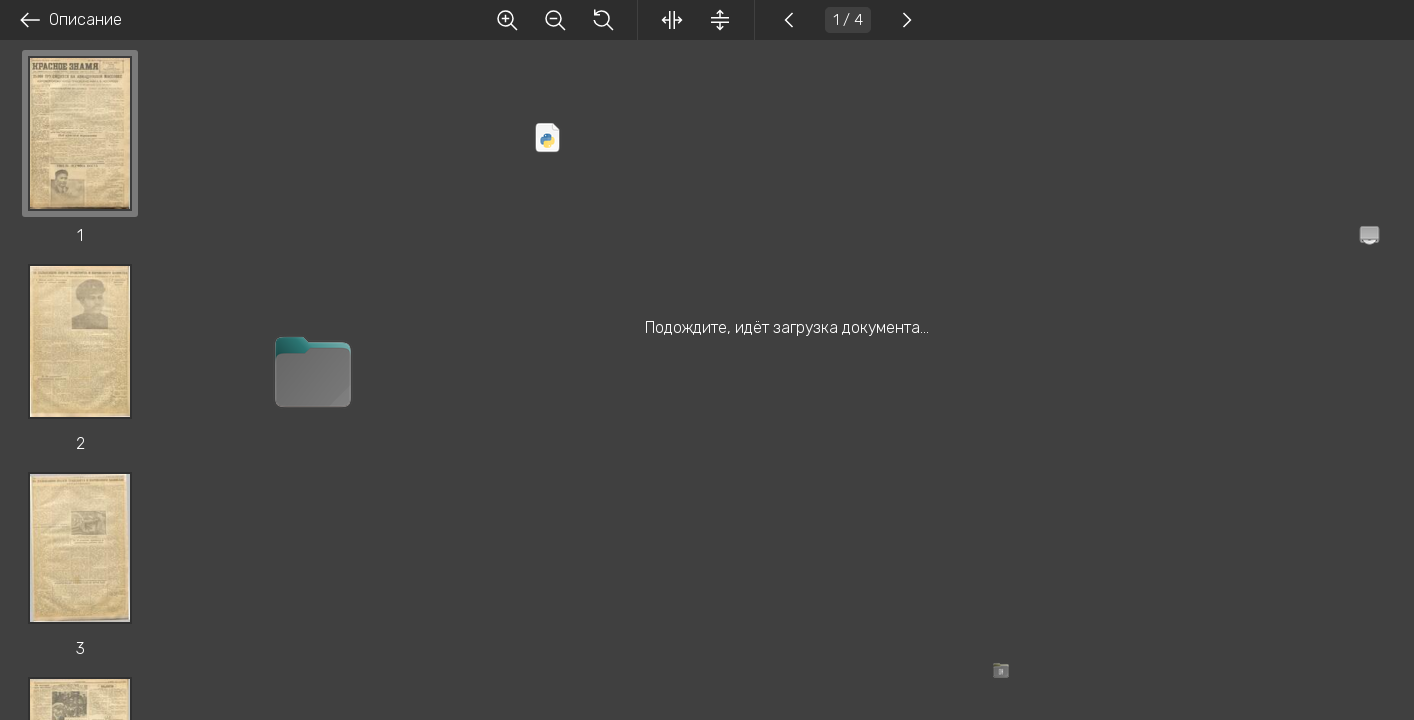 This screenshot has width=1414, height=720. Describe the element at coordinates (1369, 234) in the screenshot. I see `access optical drive or disc reader` at that location.